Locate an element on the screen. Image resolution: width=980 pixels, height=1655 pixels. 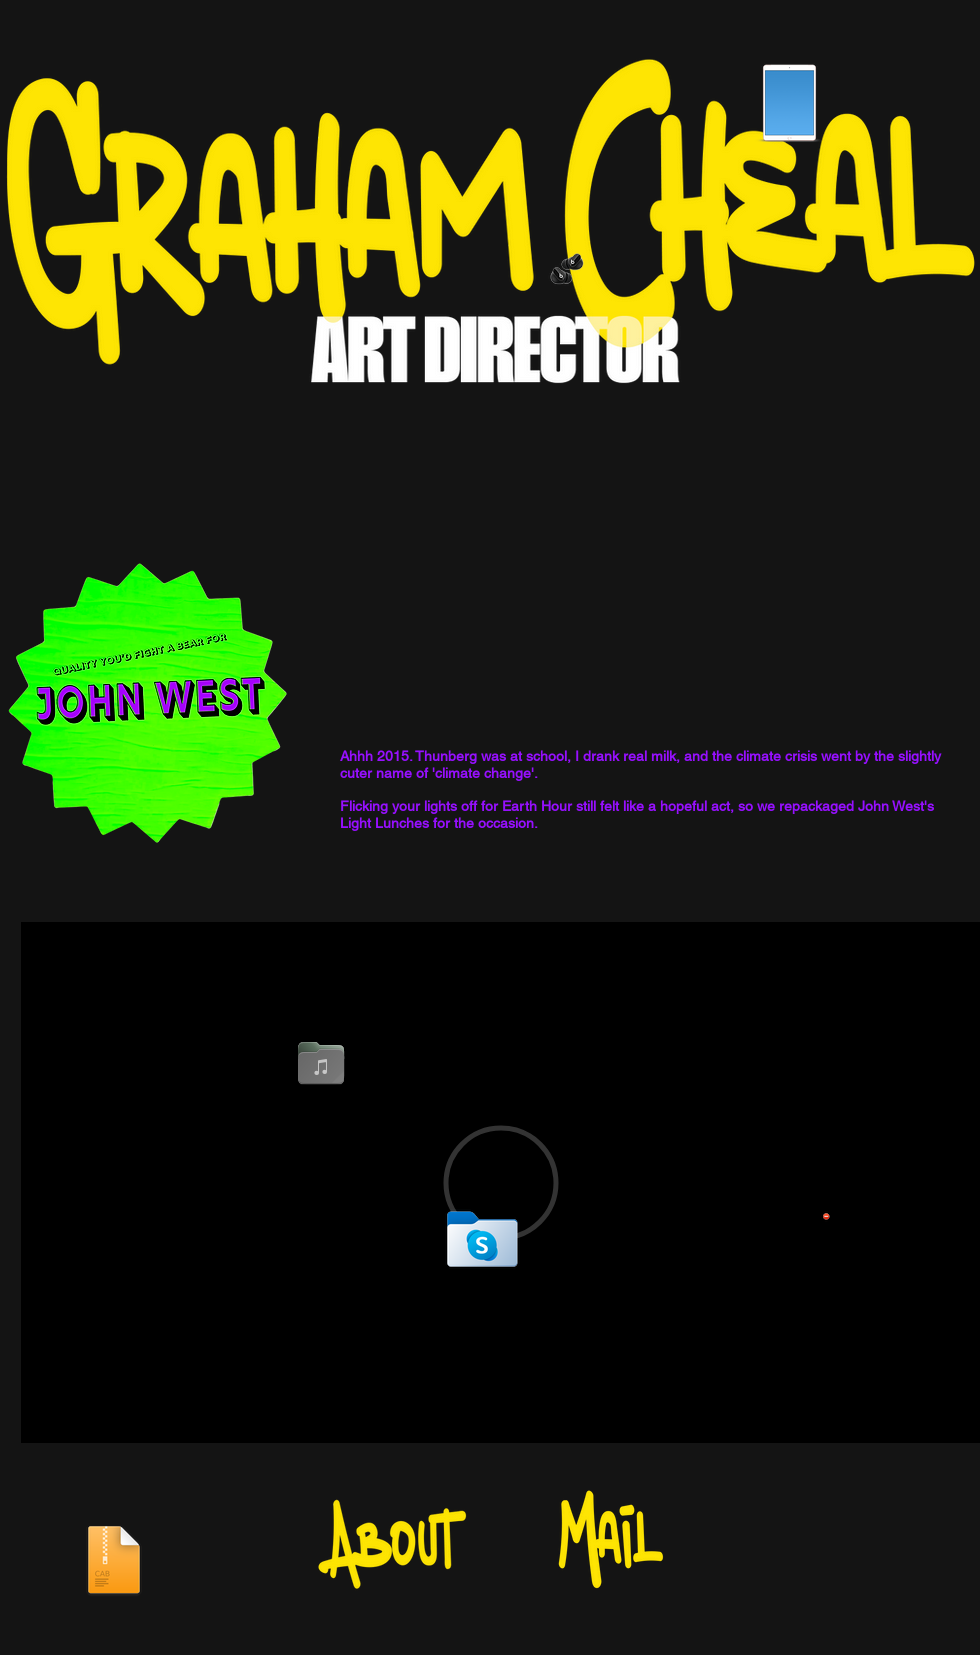
indicates a private or restricted folder is located at coordinates (814, 1207).